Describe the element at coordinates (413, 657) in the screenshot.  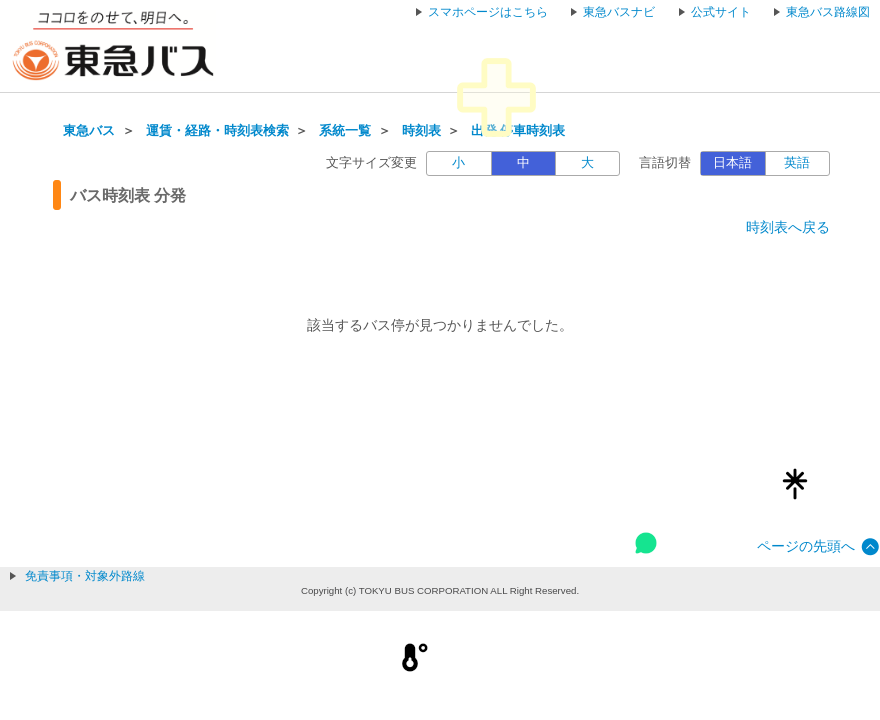
I see `indicates low temperature reading` at that location.